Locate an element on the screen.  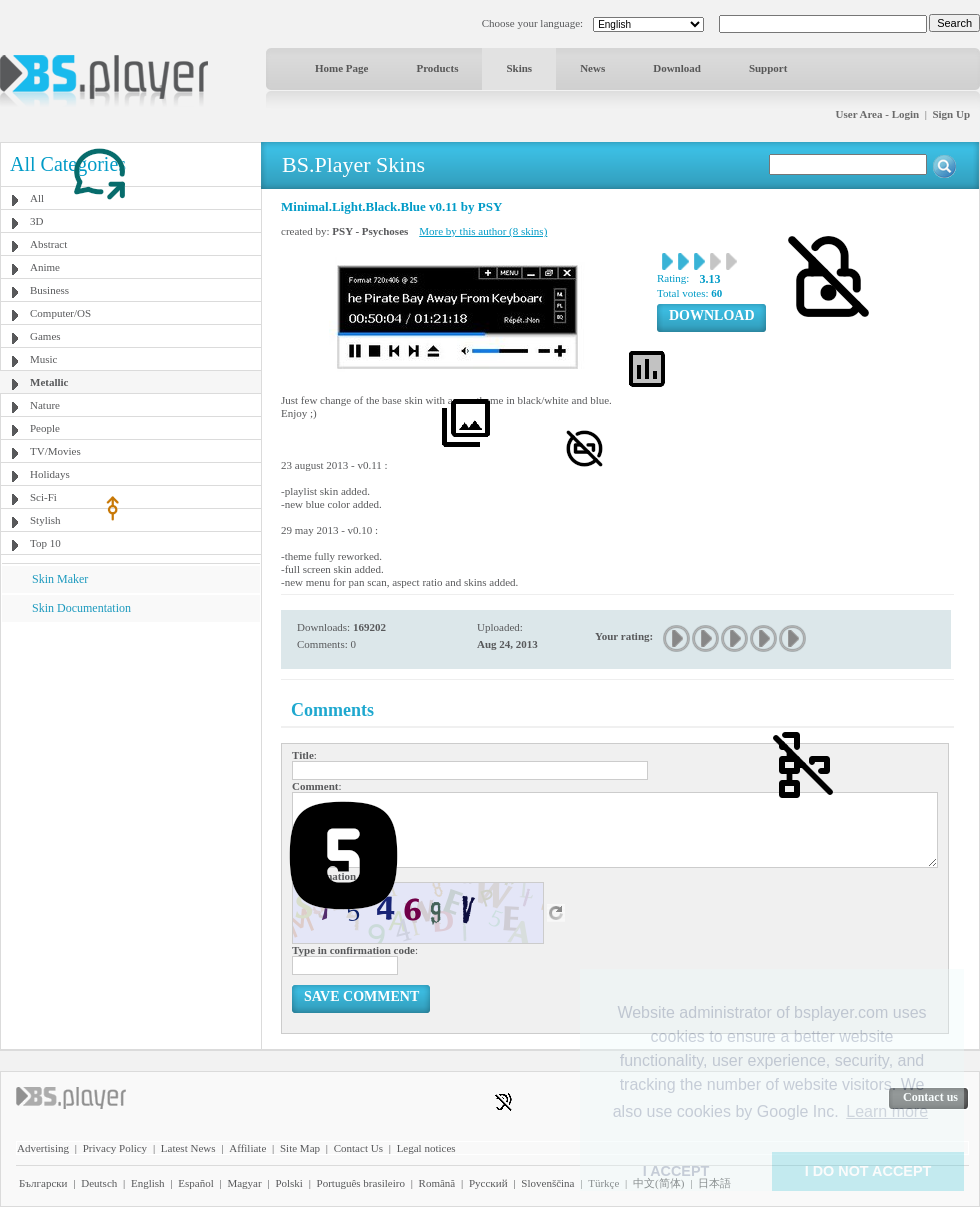
indicates hearing accessibility features are disabled is located at coordinates (504, 1102).